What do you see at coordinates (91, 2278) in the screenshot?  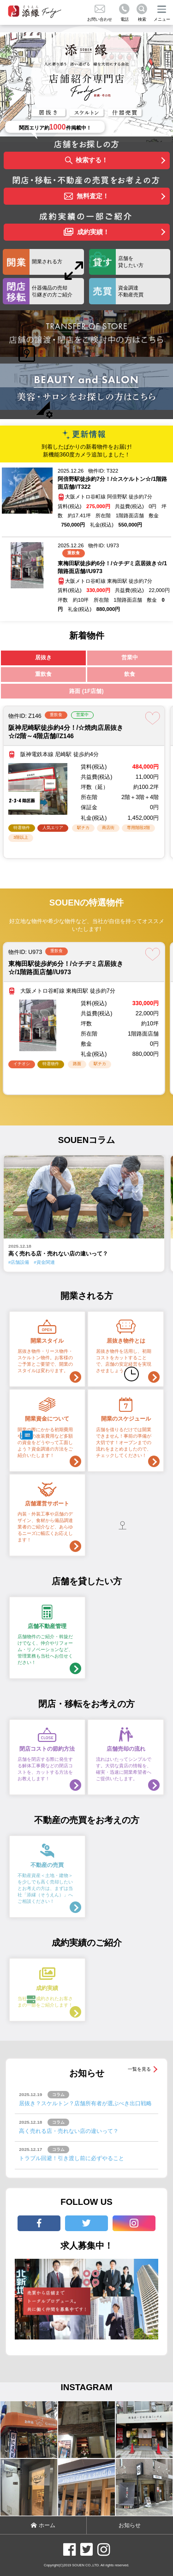 I see `open app grid or launcher` at bounding box center [91, 2278].